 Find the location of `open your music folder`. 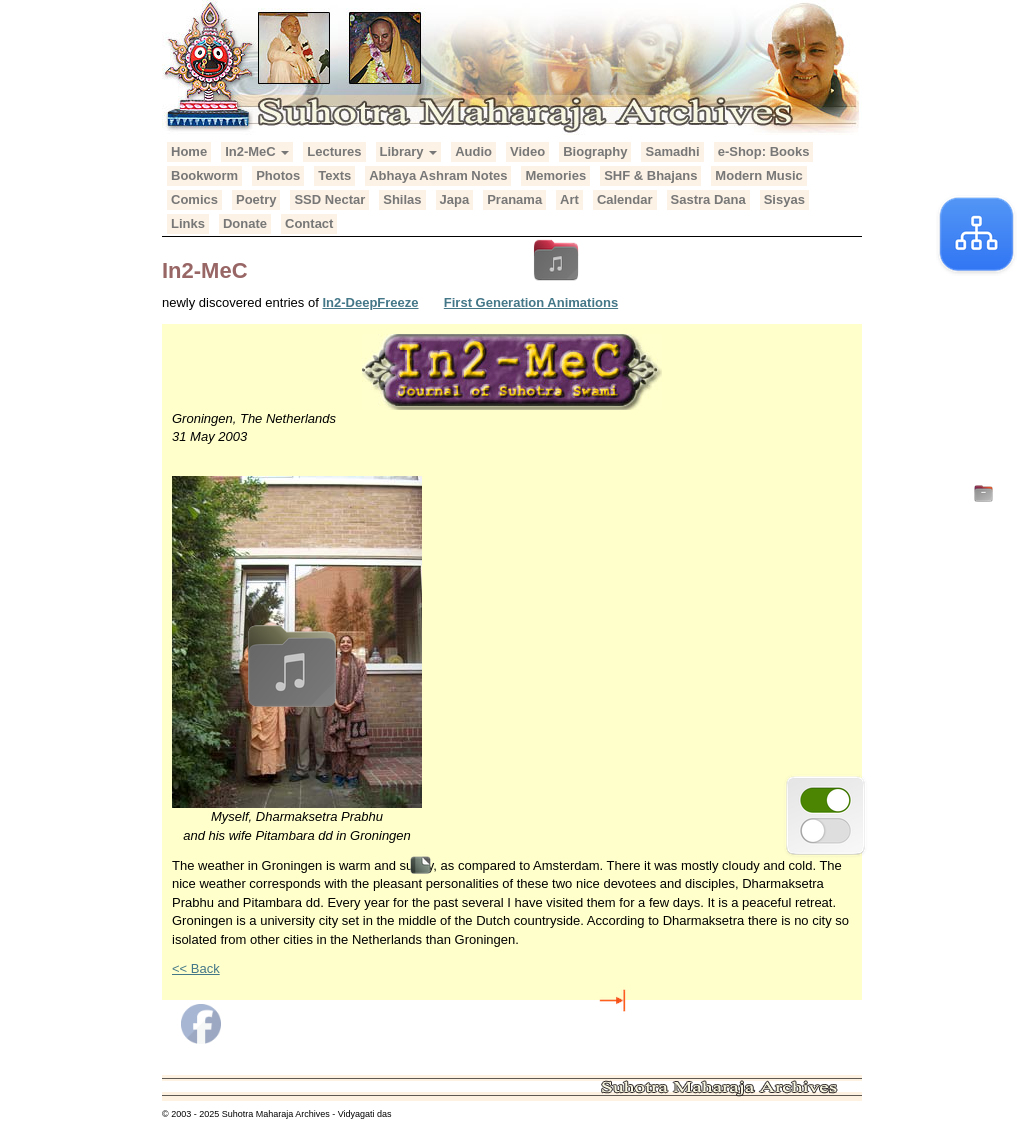

open your music folder is located at coordinates (292, 666).